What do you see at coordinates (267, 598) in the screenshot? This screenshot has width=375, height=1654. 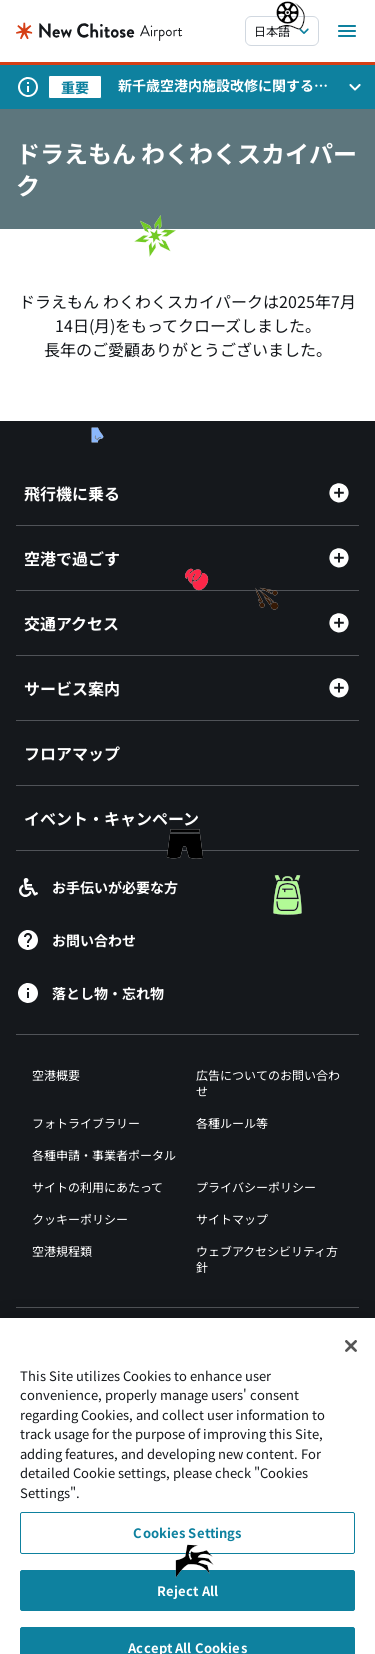 I see `launch projectiles or balls` at bounding box center [267, 598].